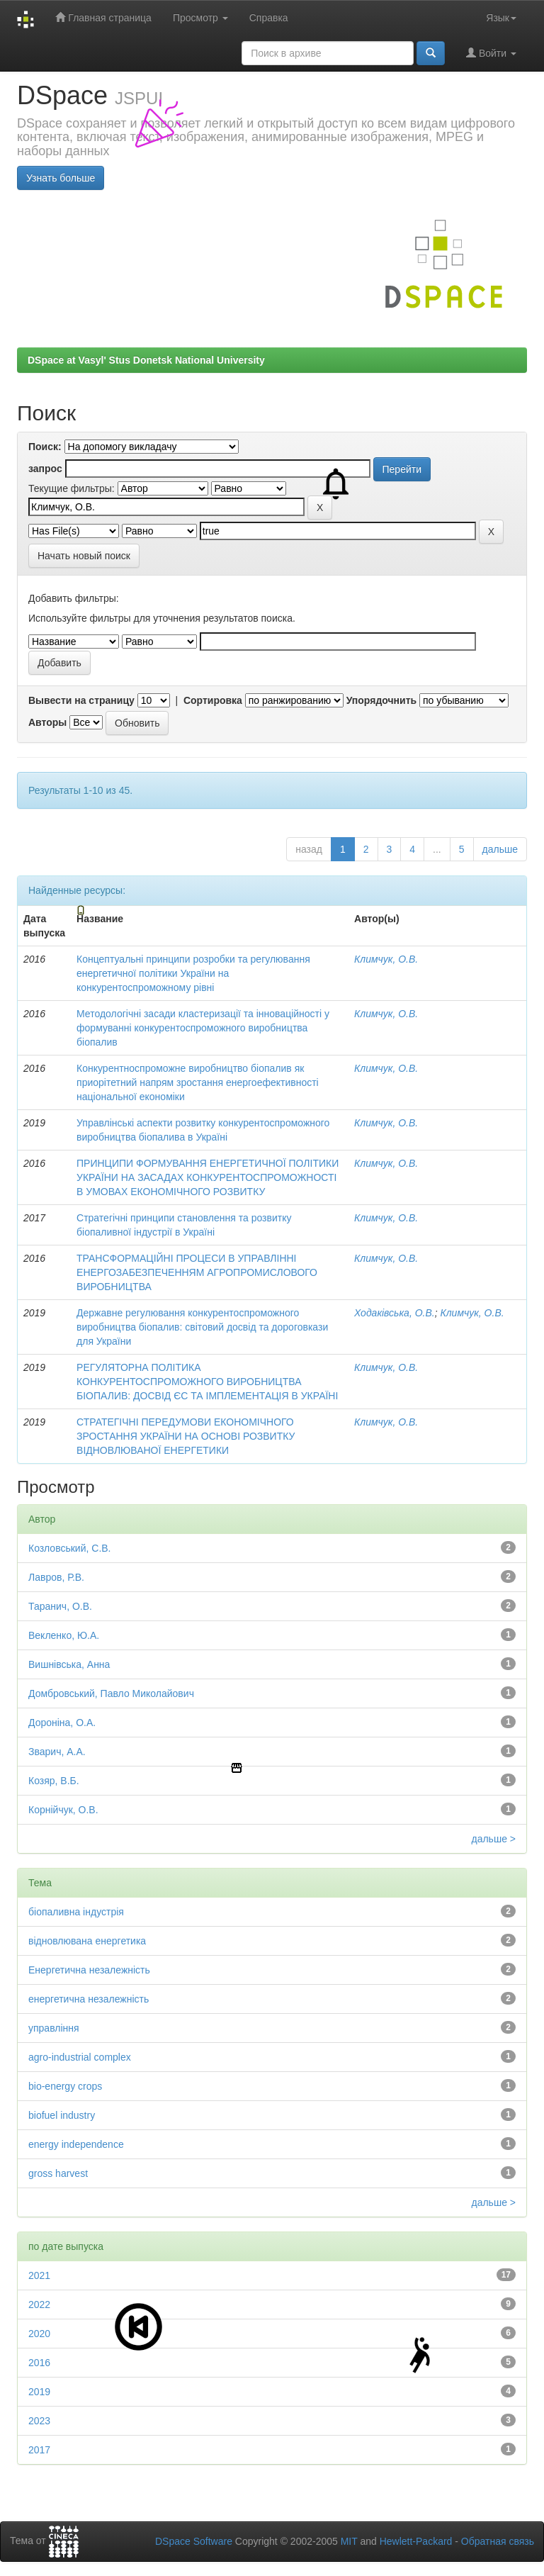 The width and height of the screenshot is (544, 2576). What do you see at coordinates (336, 483) in the screenshot?
I see `view your notifications` at bounding box center [336, 483].